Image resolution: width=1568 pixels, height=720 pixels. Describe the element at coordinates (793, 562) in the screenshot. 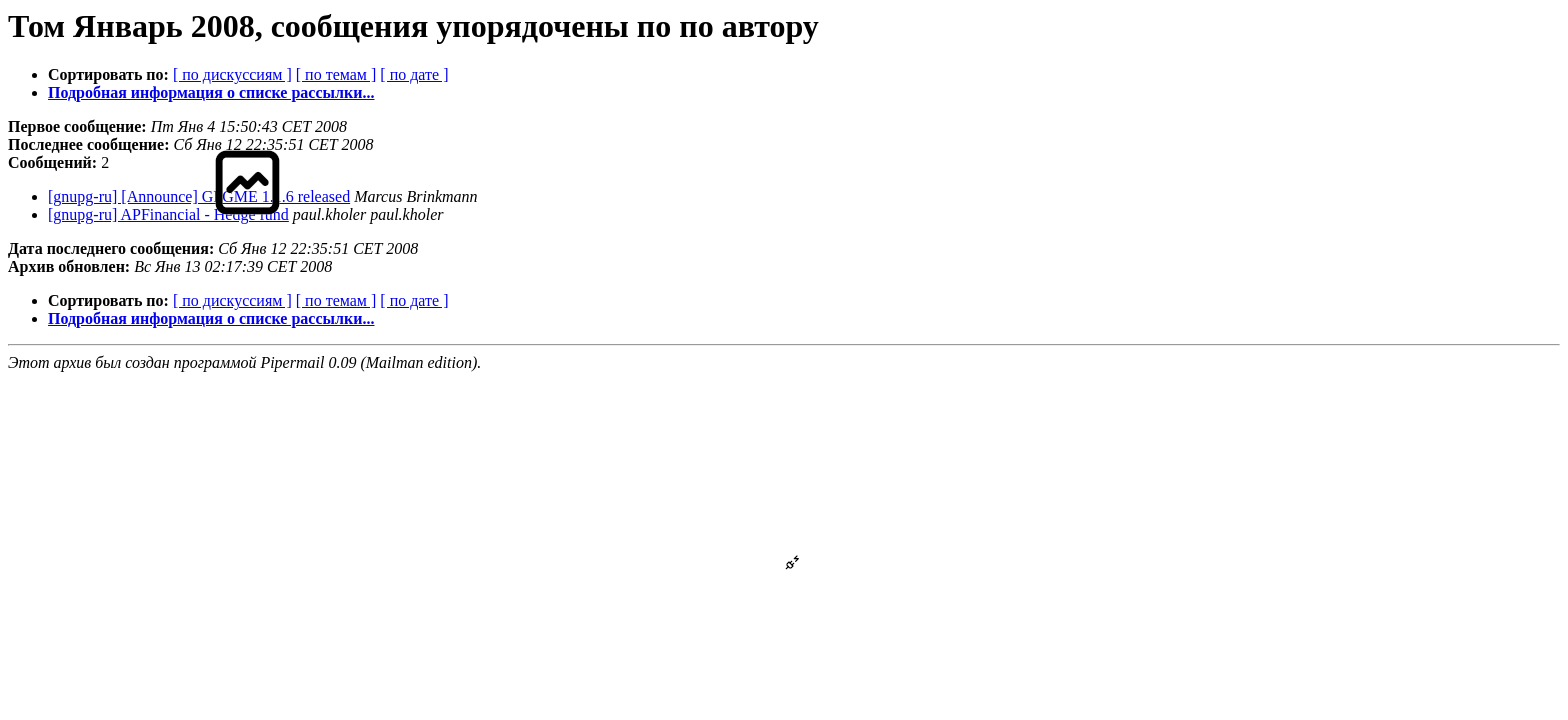

I see `charging or power connection active` at that location.